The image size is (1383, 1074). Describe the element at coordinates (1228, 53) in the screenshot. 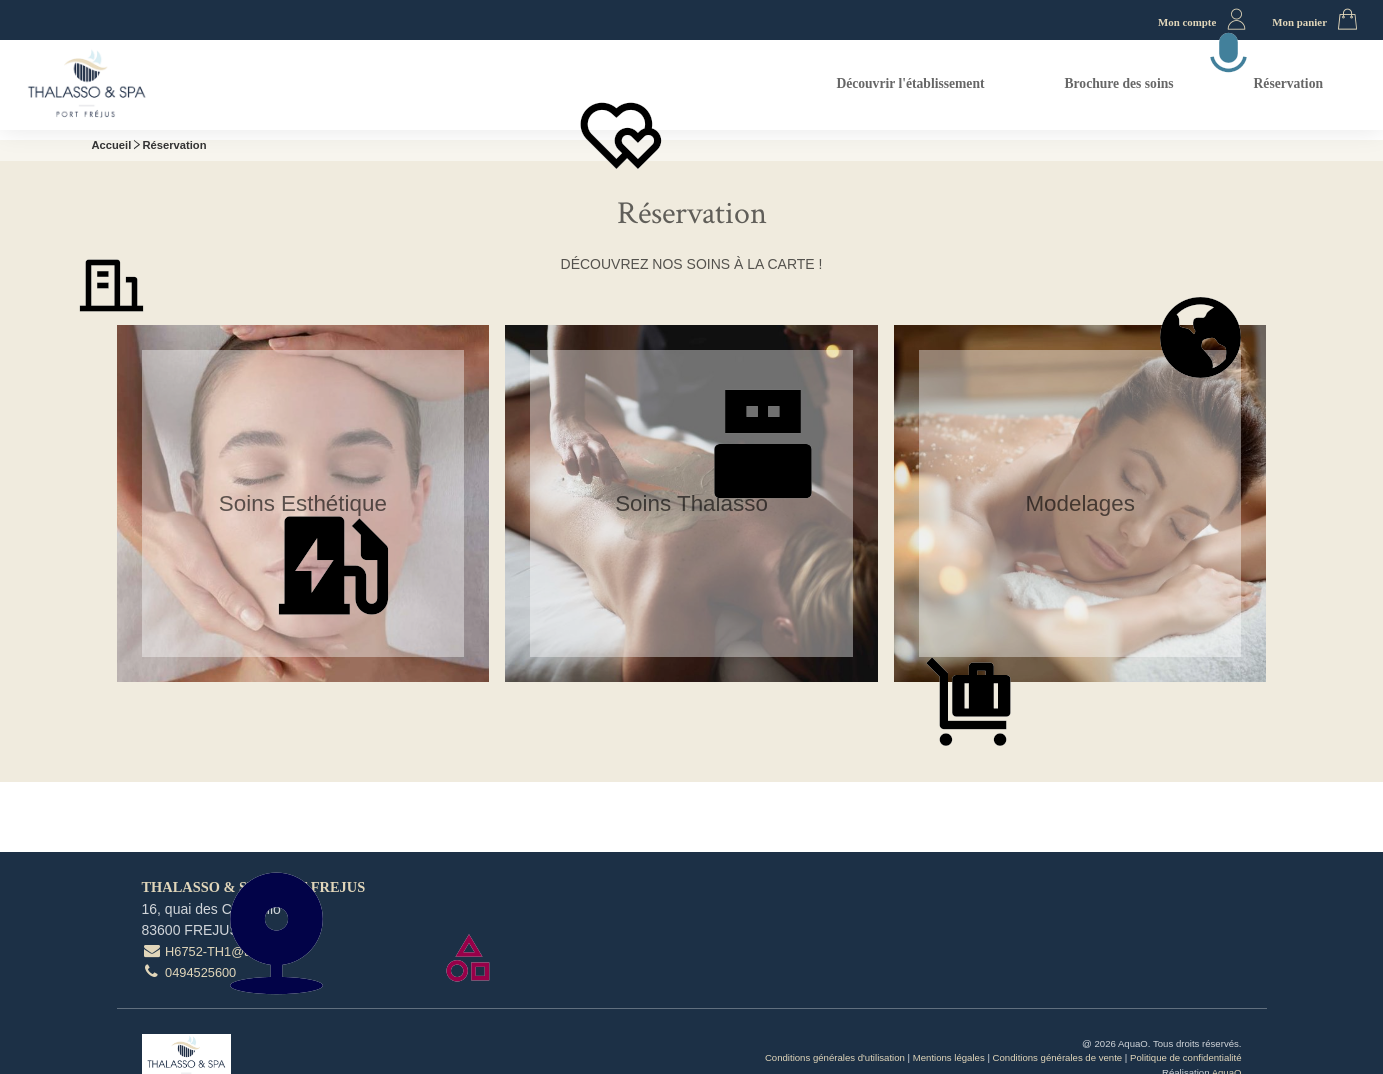

I see `tap to start voice recording` at that location.